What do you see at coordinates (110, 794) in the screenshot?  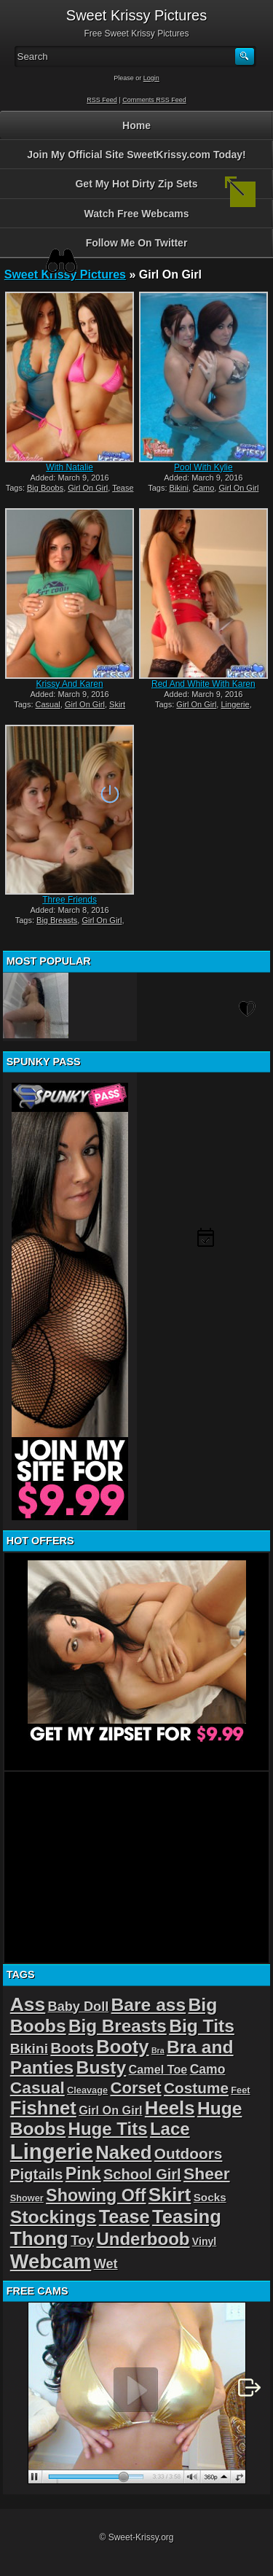 I see `turn off or shut down the device` at bounding box center [110, 794].